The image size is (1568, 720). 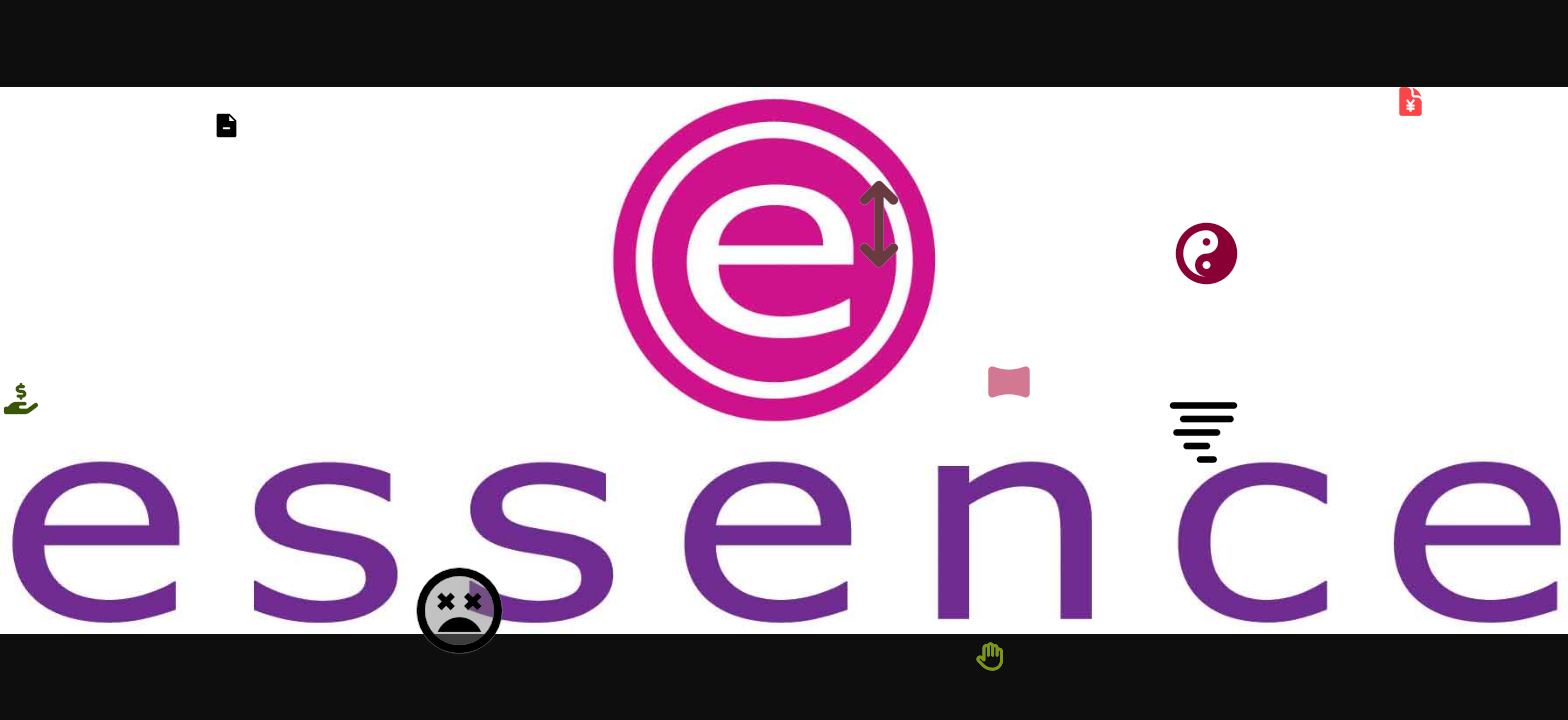 I want to click on stop or pause current action, so click(x=990, y=656).